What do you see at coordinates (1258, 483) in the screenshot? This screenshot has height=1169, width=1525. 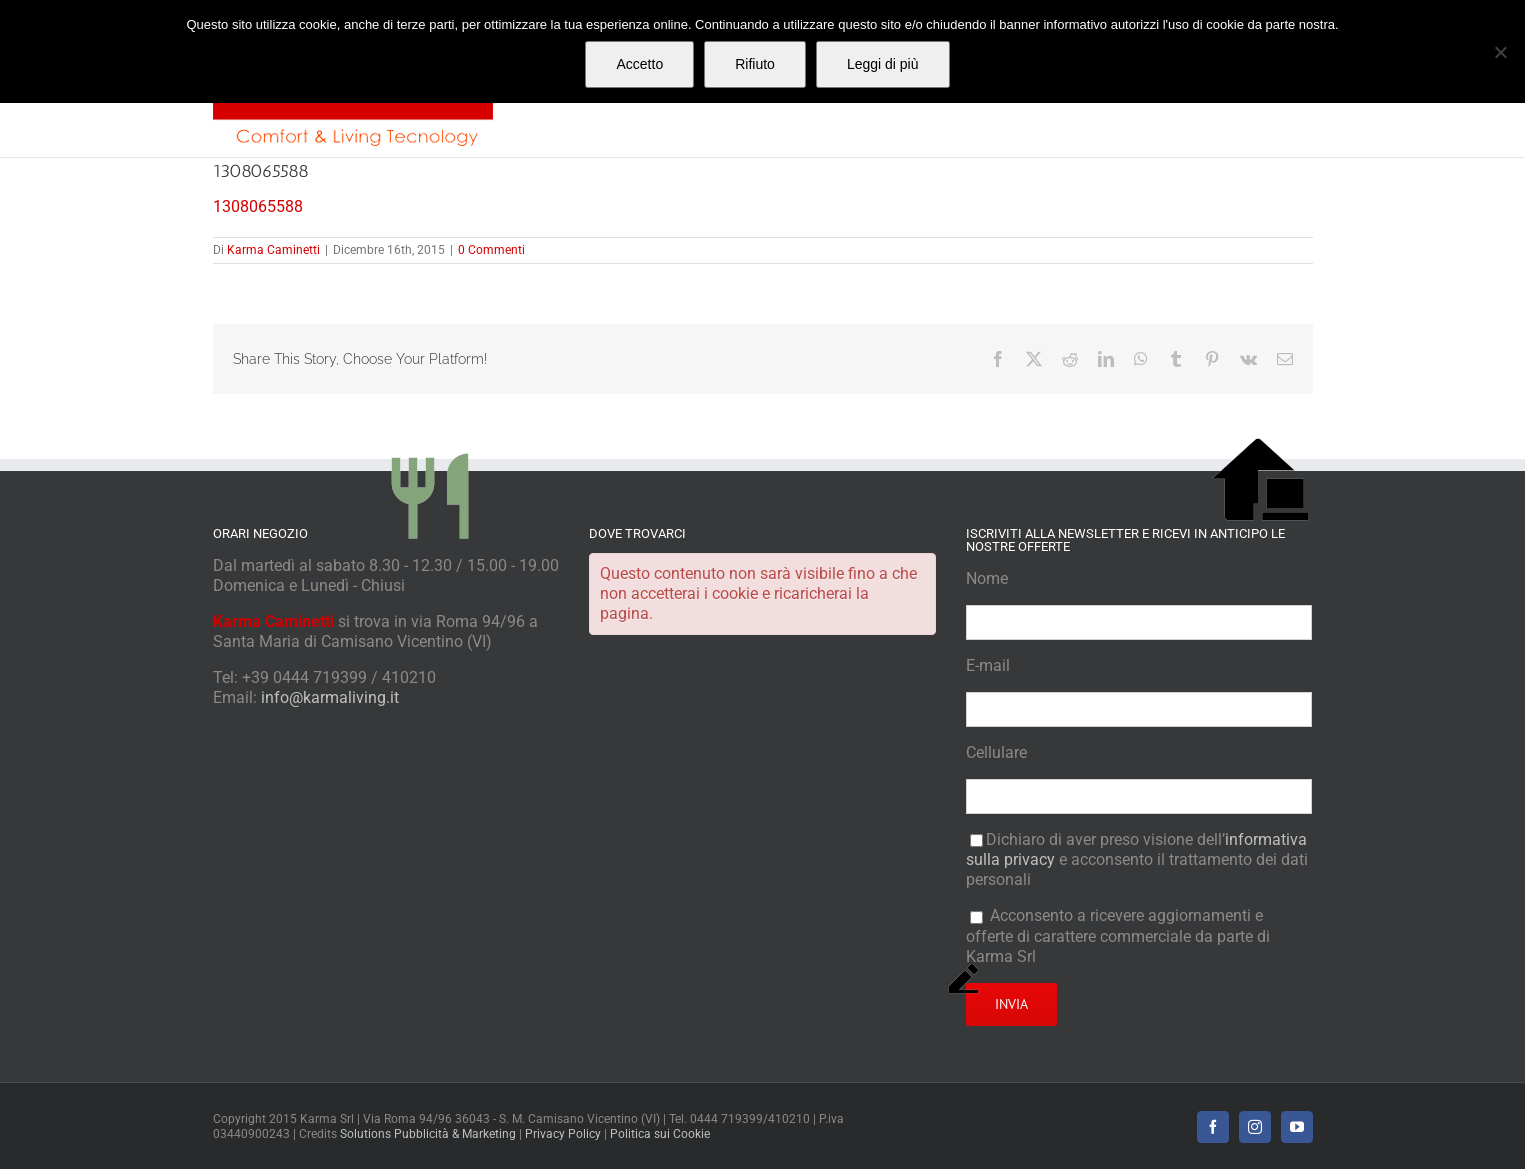 I see `access home office or remote work settings` at bounding box center [1258, 483].